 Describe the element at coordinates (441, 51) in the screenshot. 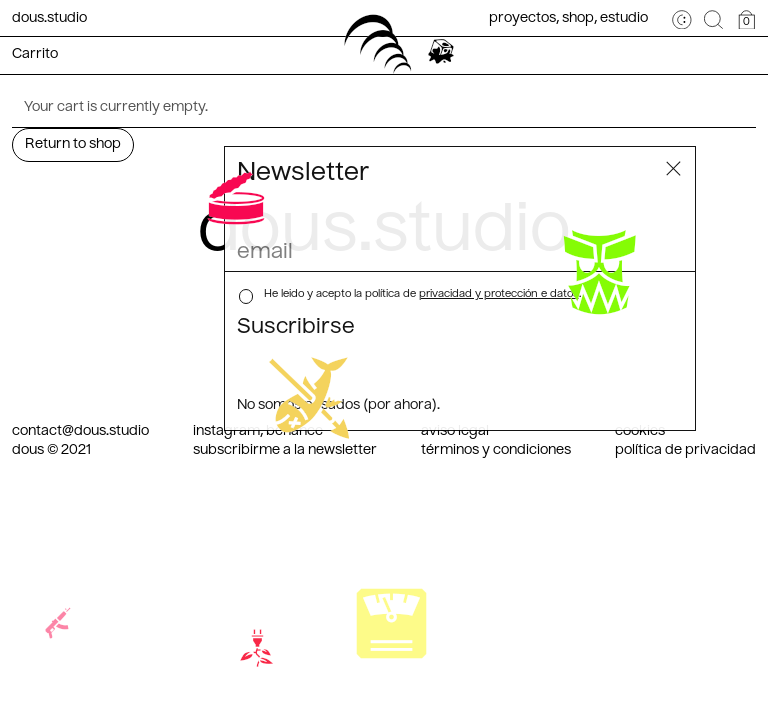

I see `indicates a cooling effect or freeze ability wearing off` at that location.